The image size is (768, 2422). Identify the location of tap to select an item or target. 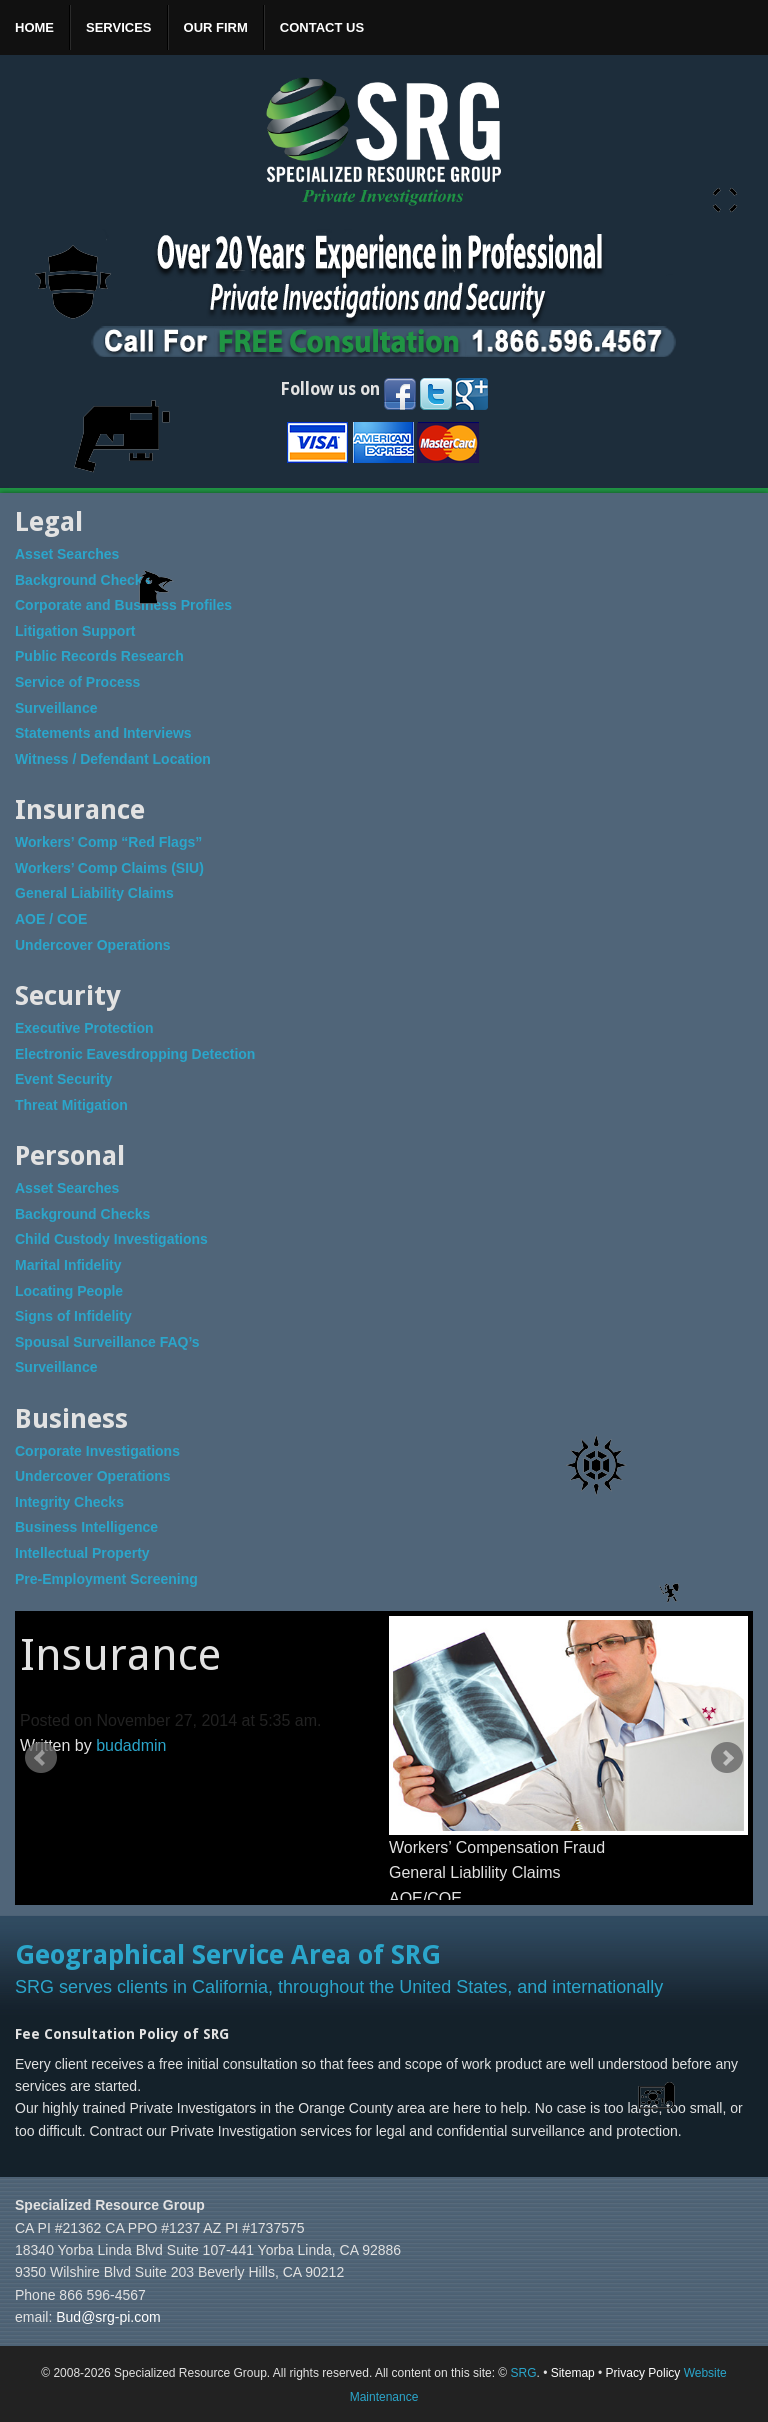
(725, 200).